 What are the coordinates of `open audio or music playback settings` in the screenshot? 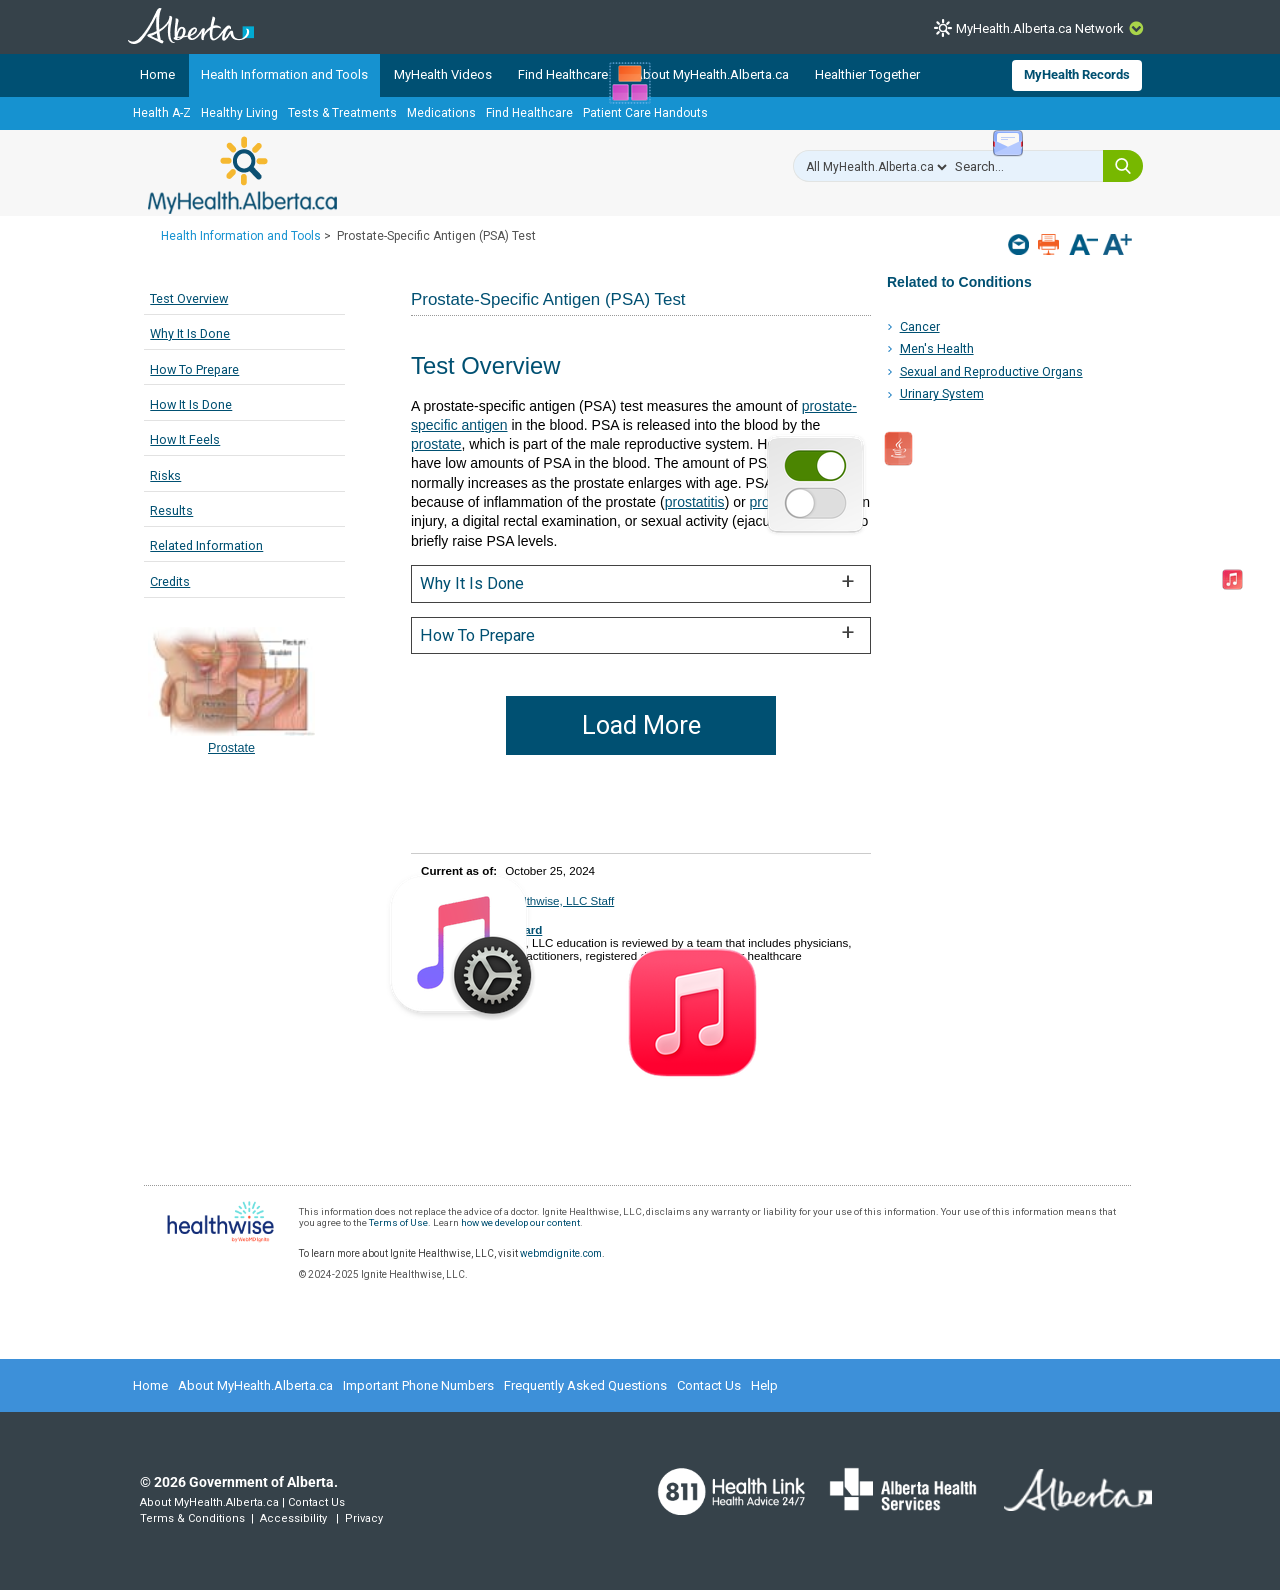 It's located at (459, 944).